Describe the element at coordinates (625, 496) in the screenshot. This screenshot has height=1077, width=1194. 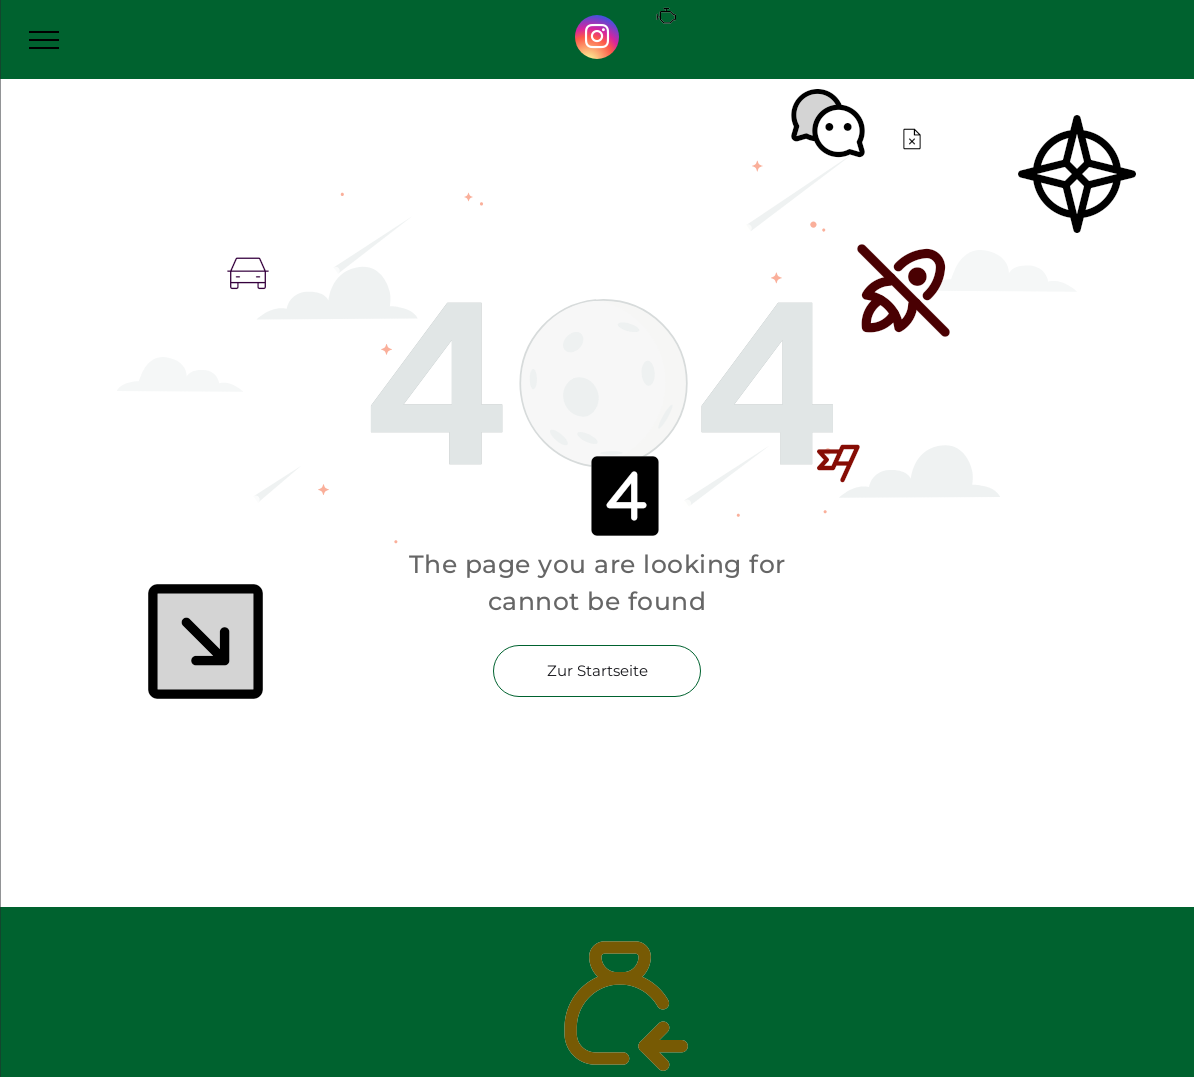
I see `indicates step four in a multi-step process` at that location.